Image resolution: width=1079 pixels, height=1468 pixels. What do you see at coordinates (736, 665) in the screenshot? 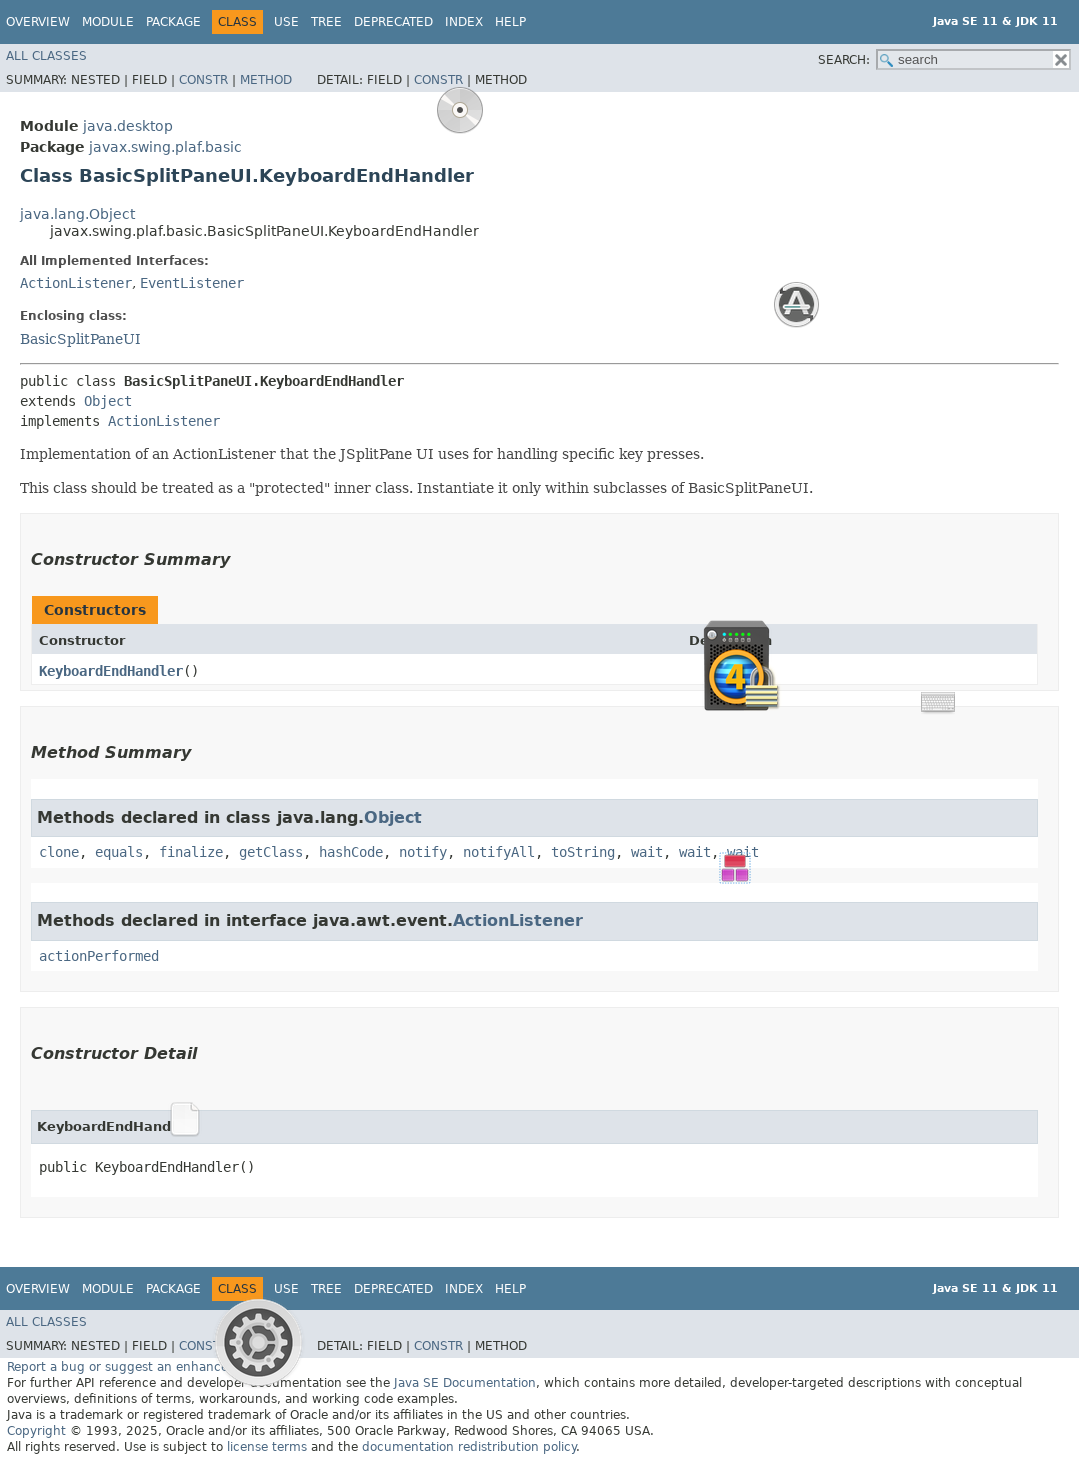
I see `locked RAID 4 storage array` at bounding box center [736, 665].